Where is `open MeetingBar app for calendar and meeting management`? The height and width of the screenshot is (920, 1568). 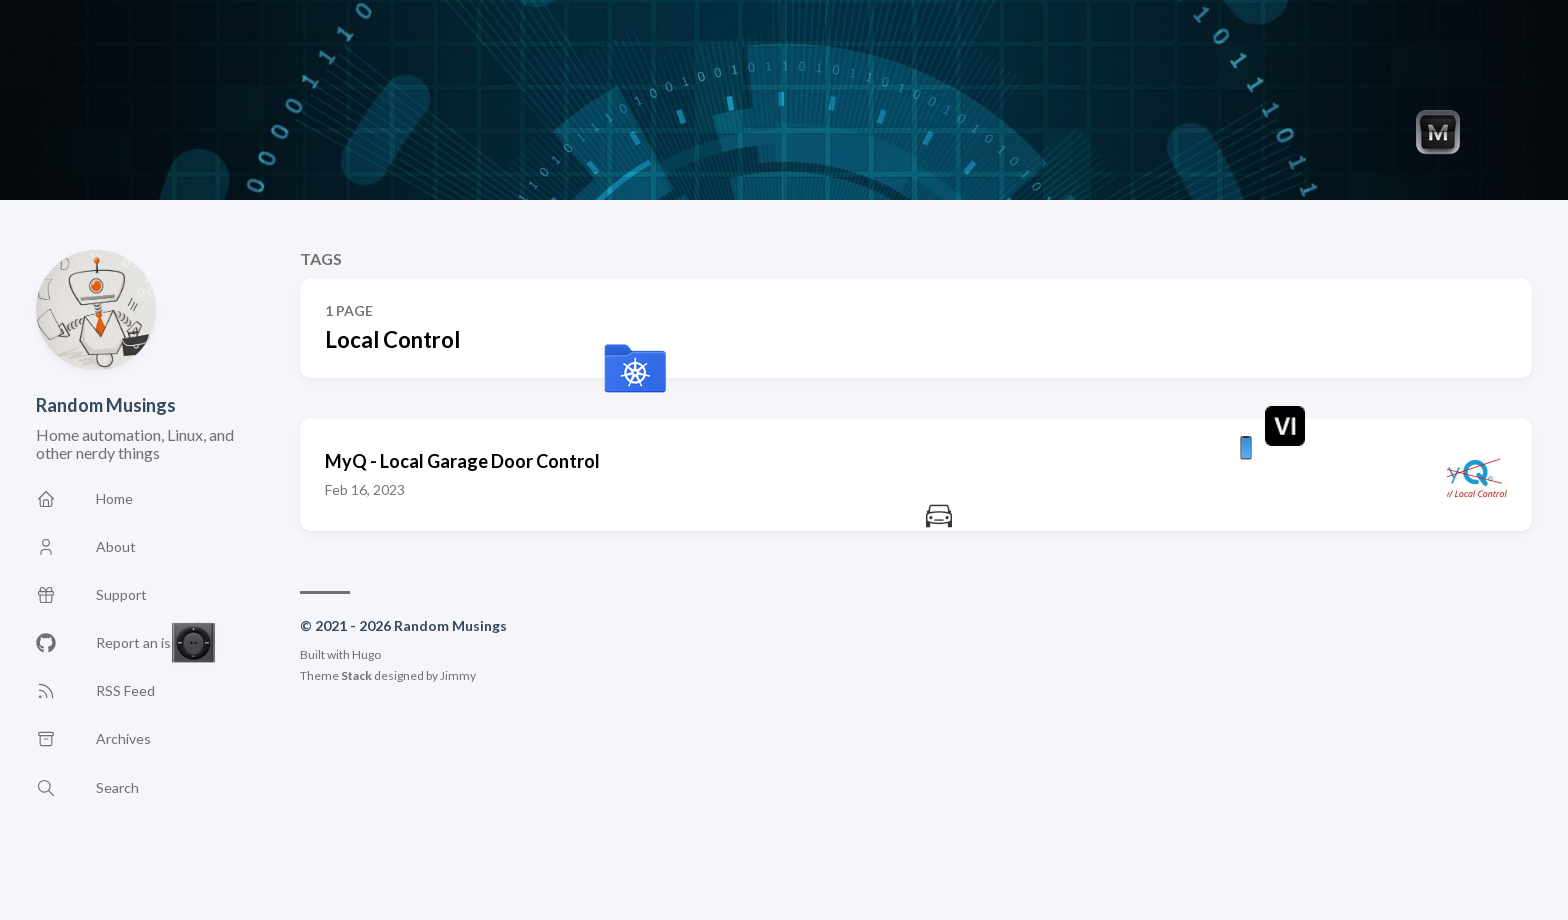
open MeetingBar app for calendar and meeting management is located at coordinates (1438, 132).